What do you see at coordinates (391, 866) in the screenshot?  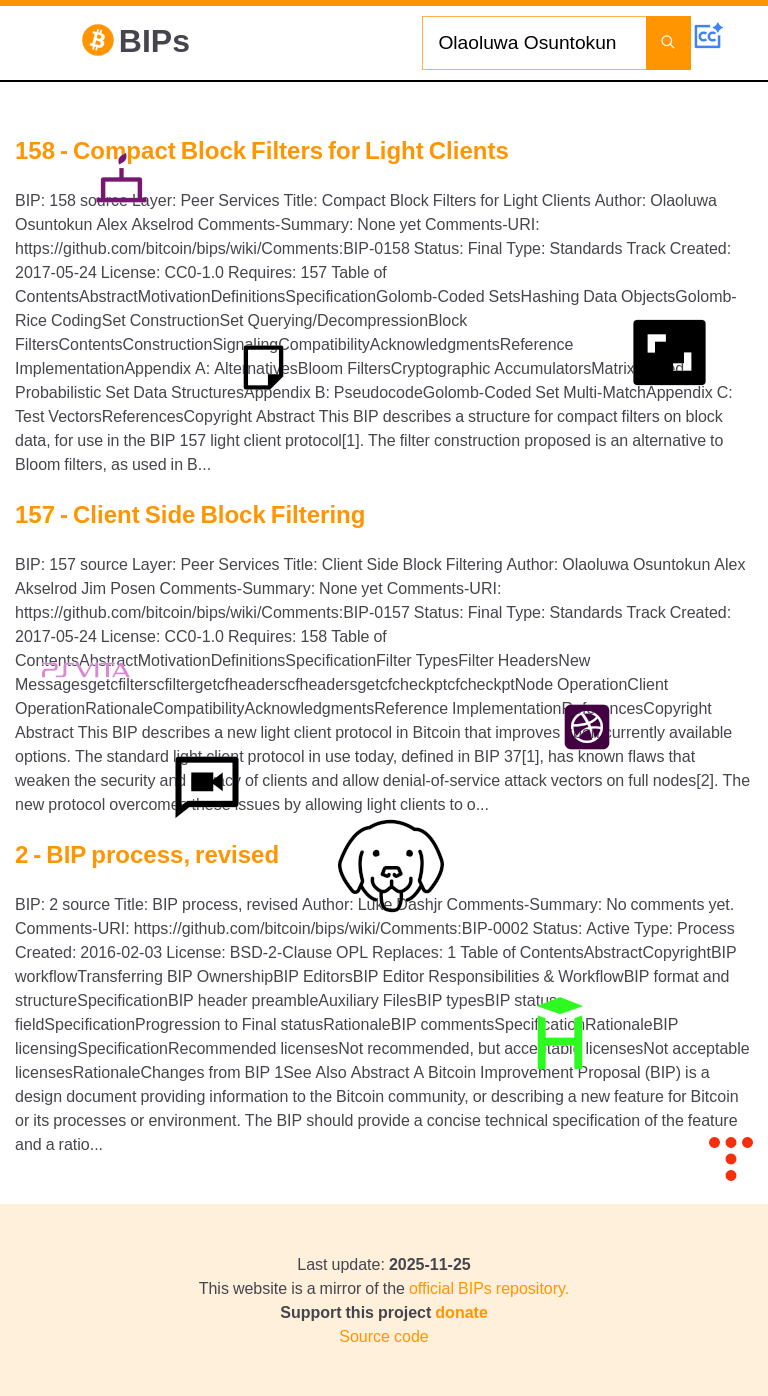 I see `open bruno API client` at bounding box center [391, 866].